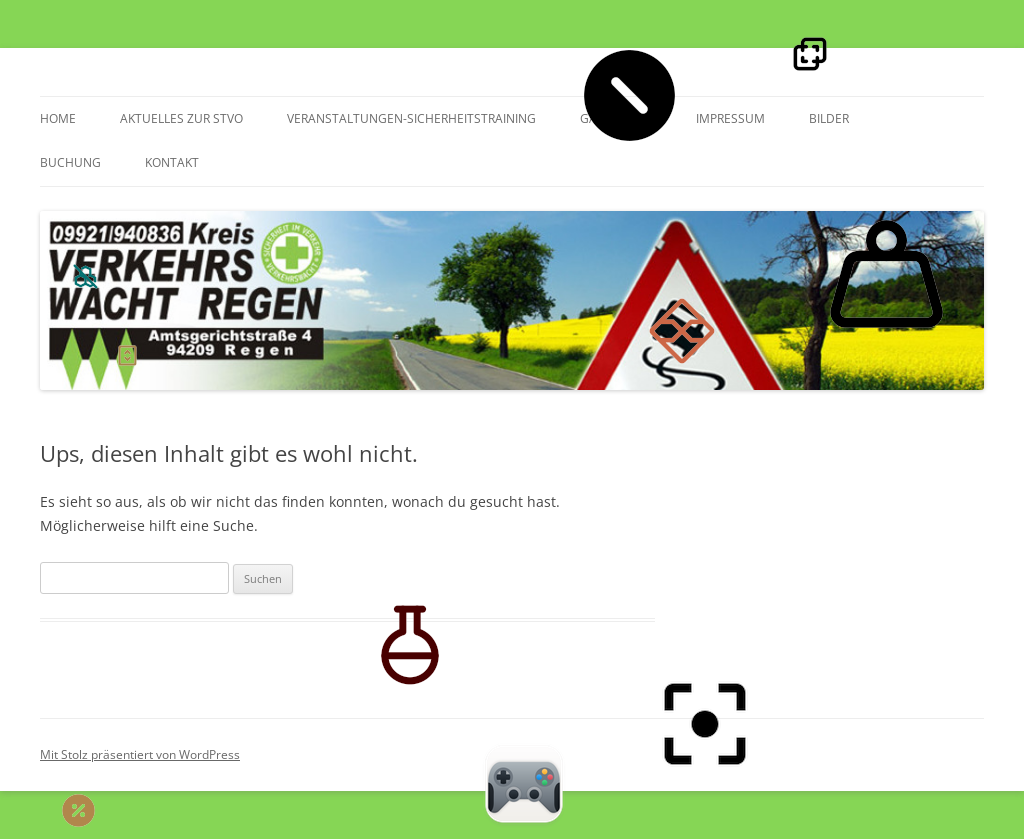 This screenshot has width=1024, height=839. What do you see at coordinates (886, 276) in the screenshot?
I see `set or adjust item weight` at bounding box center [886, 276].